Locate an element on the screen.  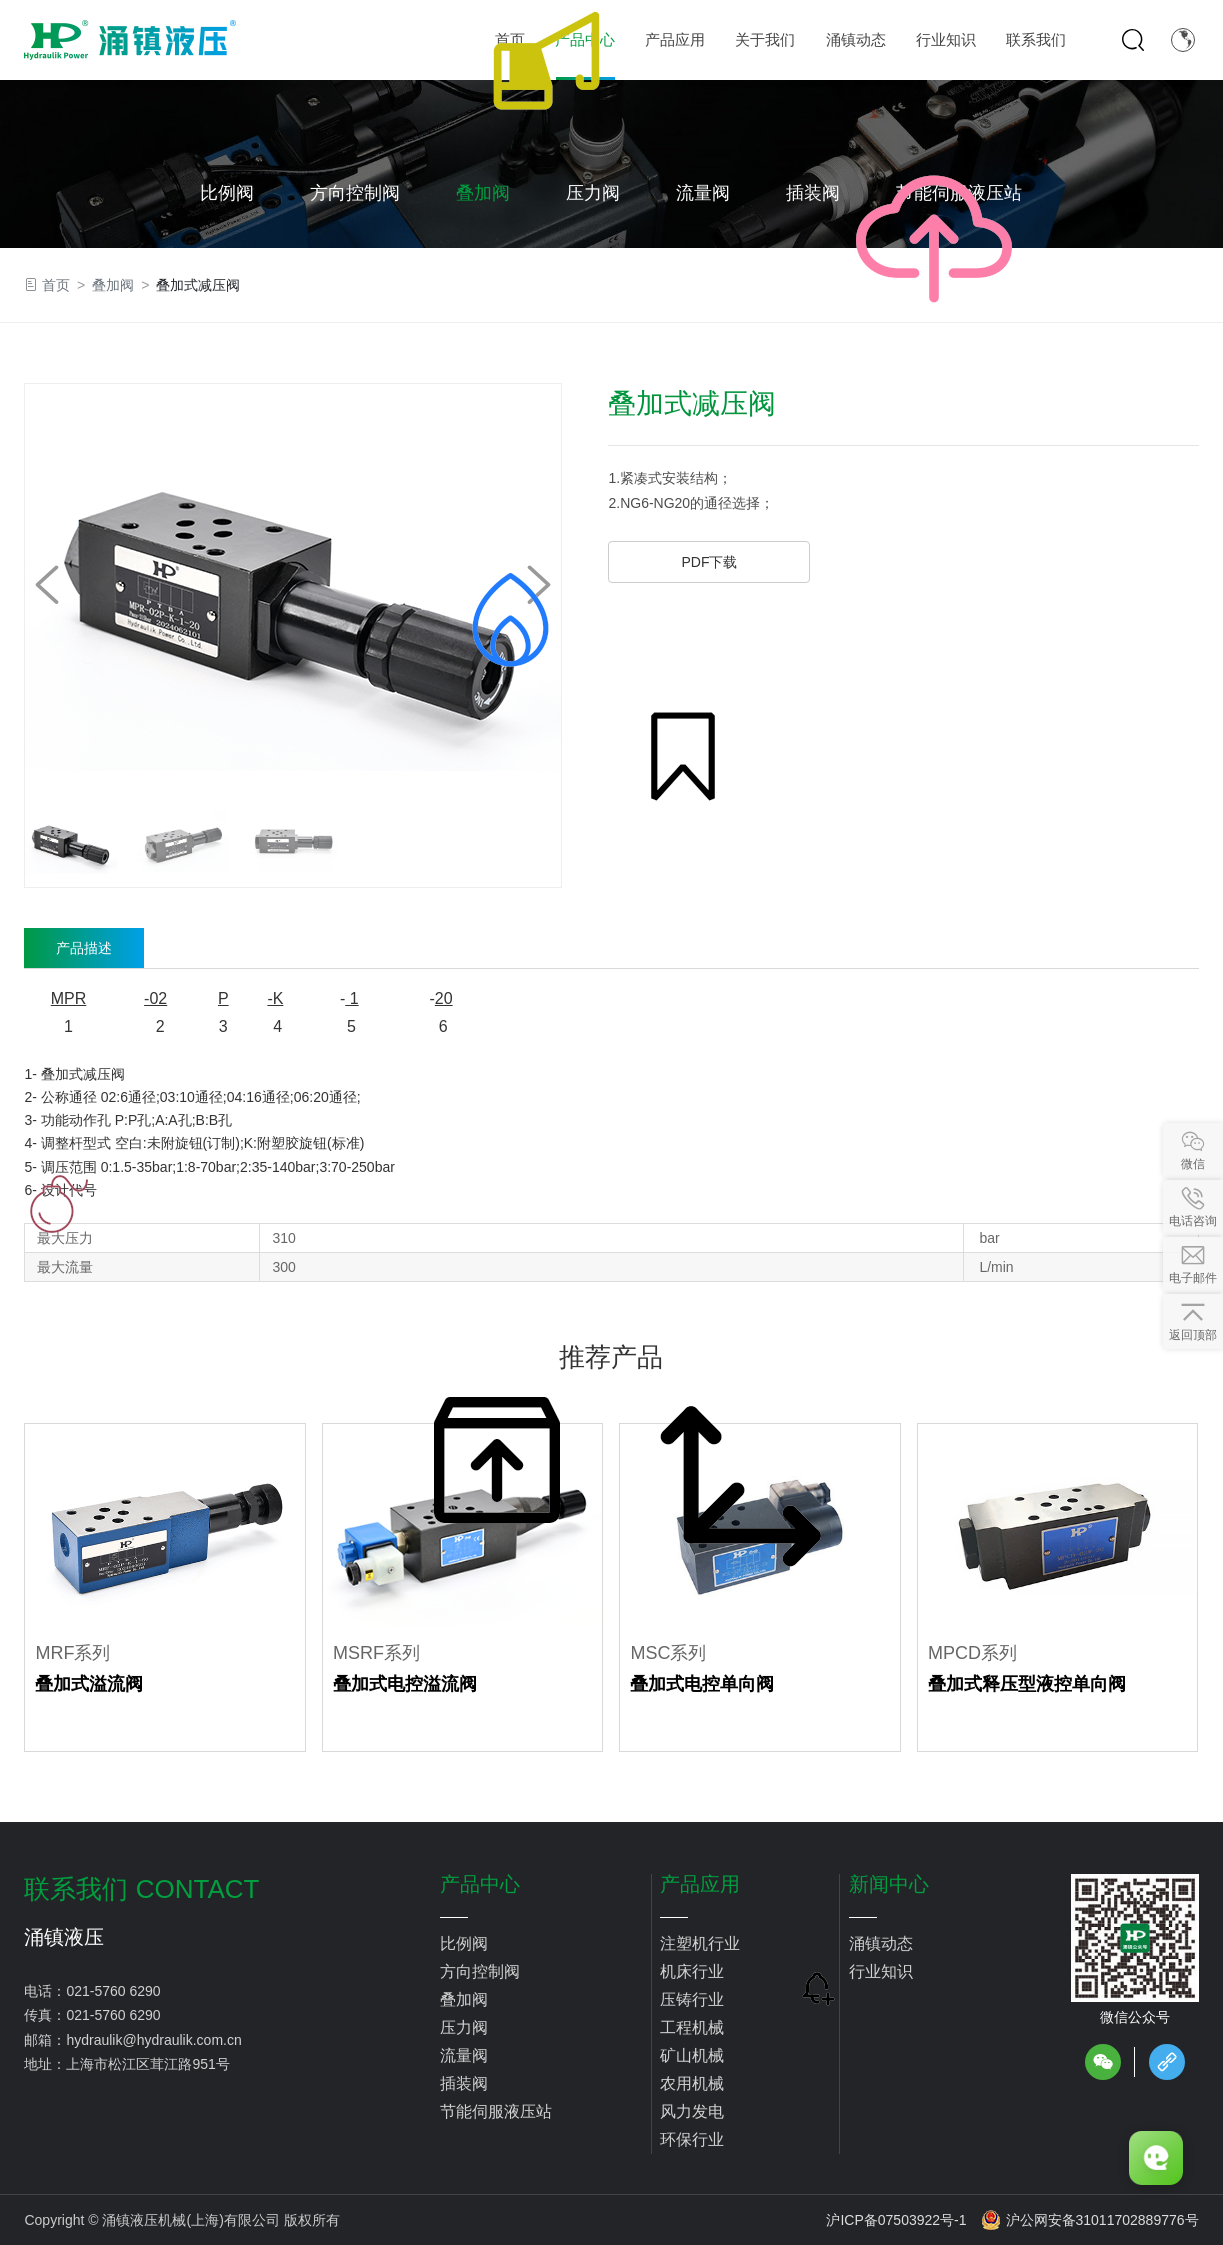
indicates trending or popular content is located at coordinates (510, 621).